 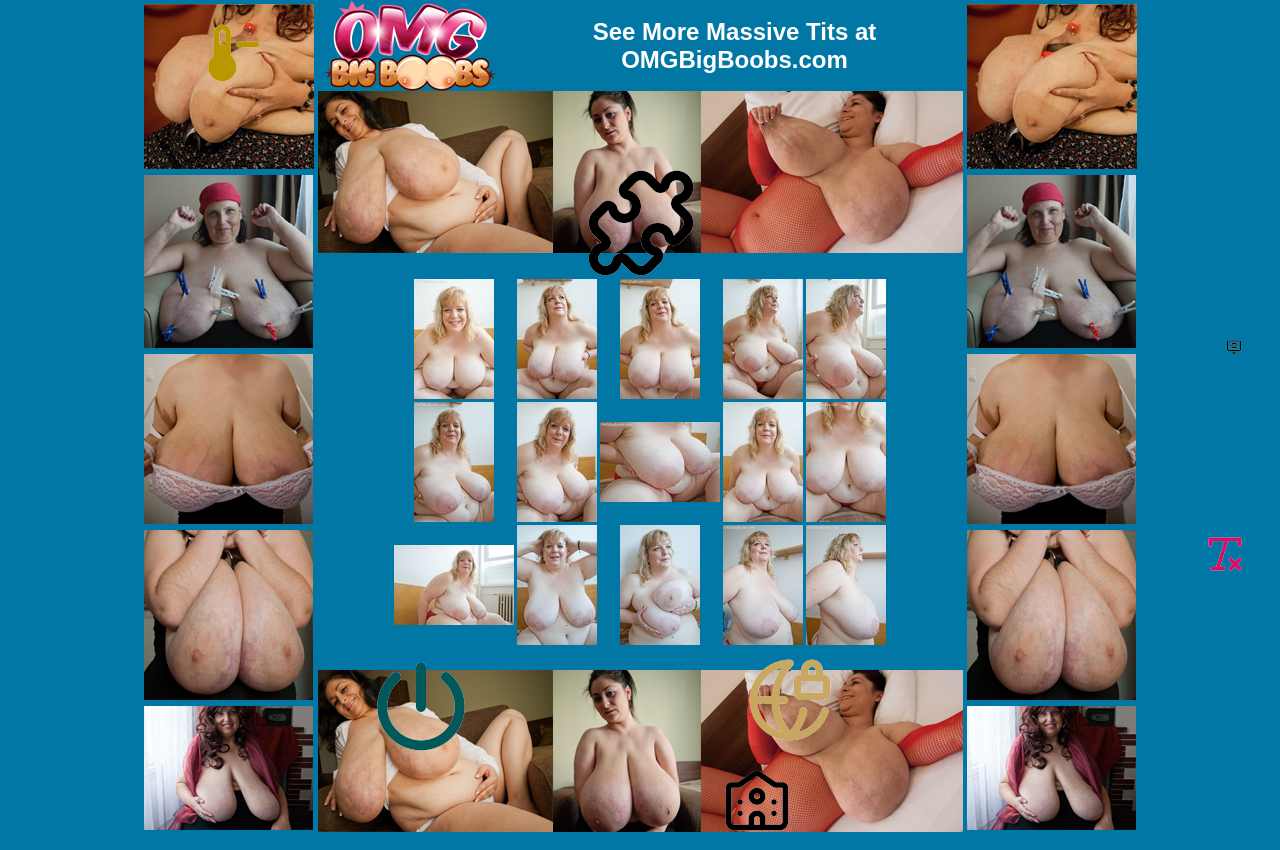 I want to click on access extensions or plugins, so click(x=641, y=223).